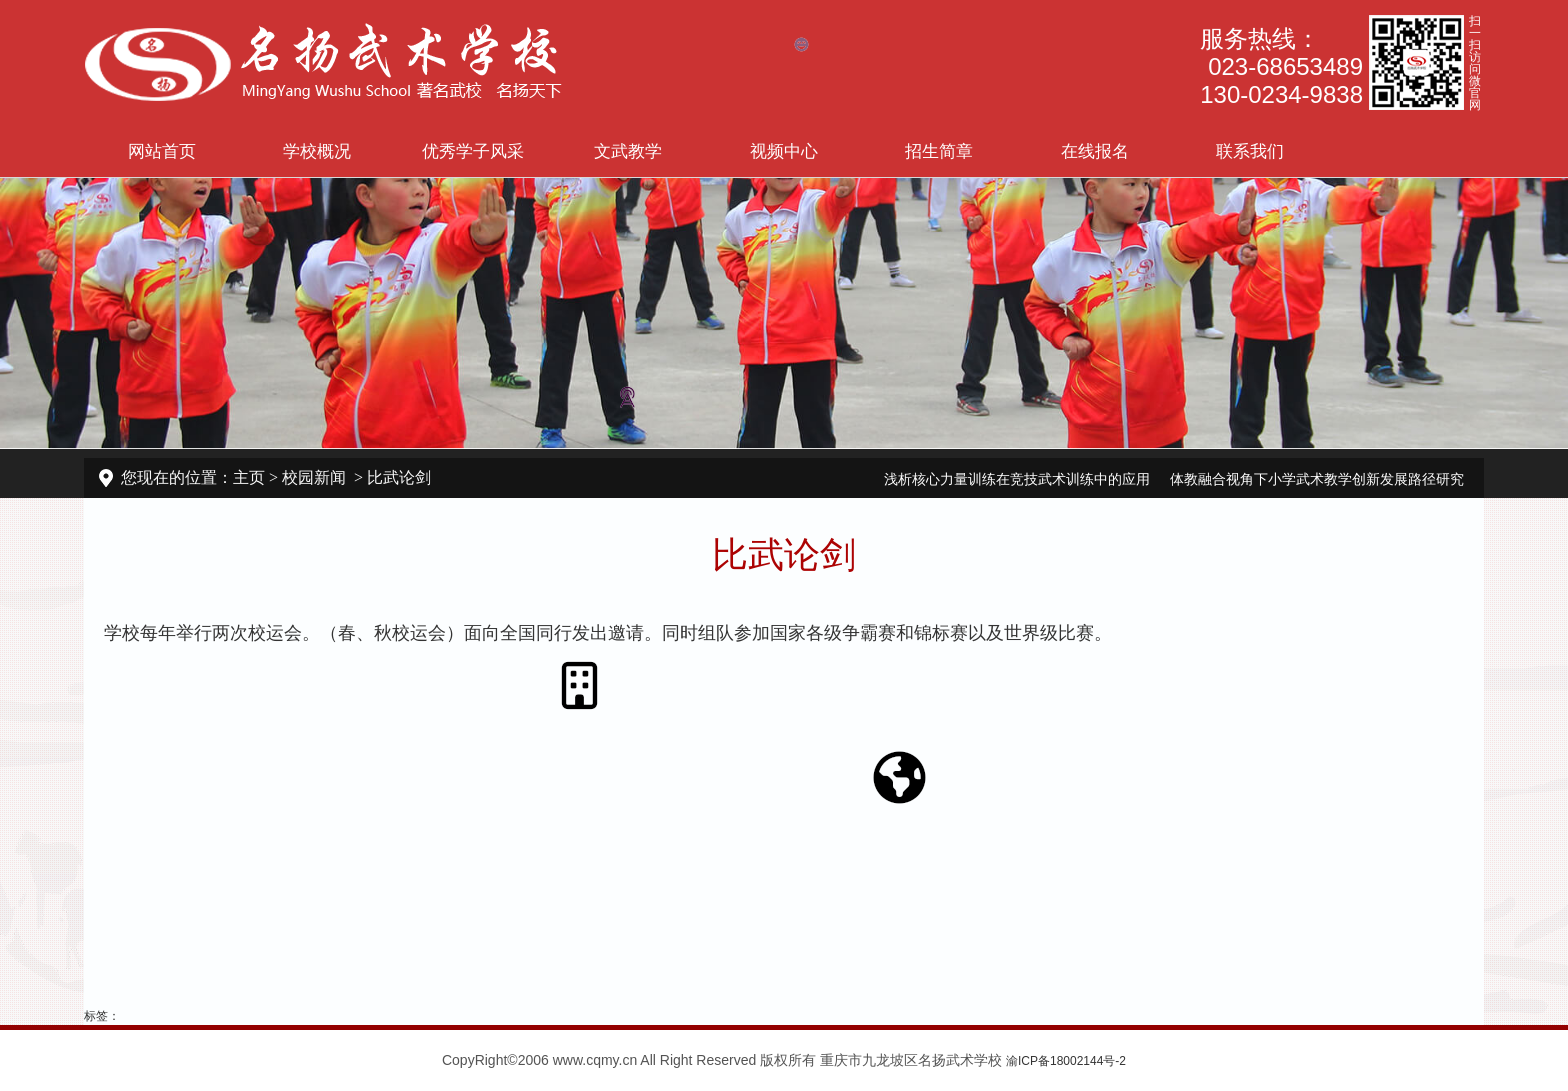 Image resolution: width=1568 pixels, height=1091 pixels. What do you see at coordinates (579, 685) in the screenshot?
I see `view building or office location` at bounding box center [579, 685].